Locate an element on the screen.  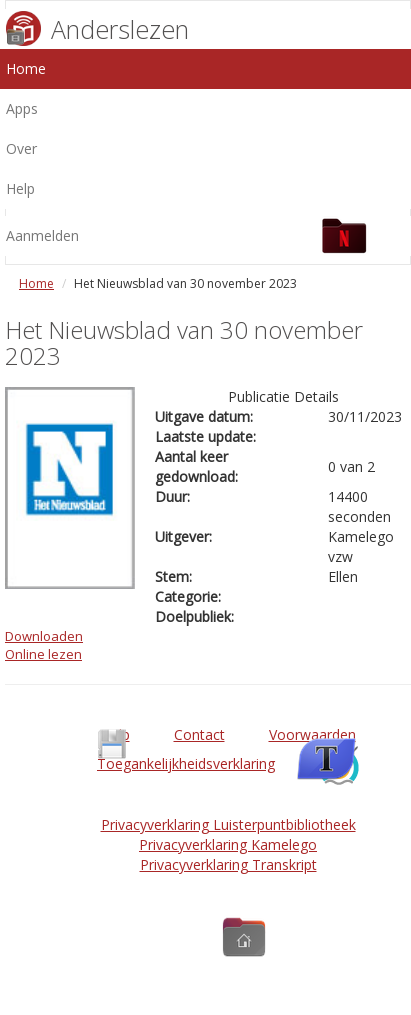
access your home folder is located at coordinates (244, 937).